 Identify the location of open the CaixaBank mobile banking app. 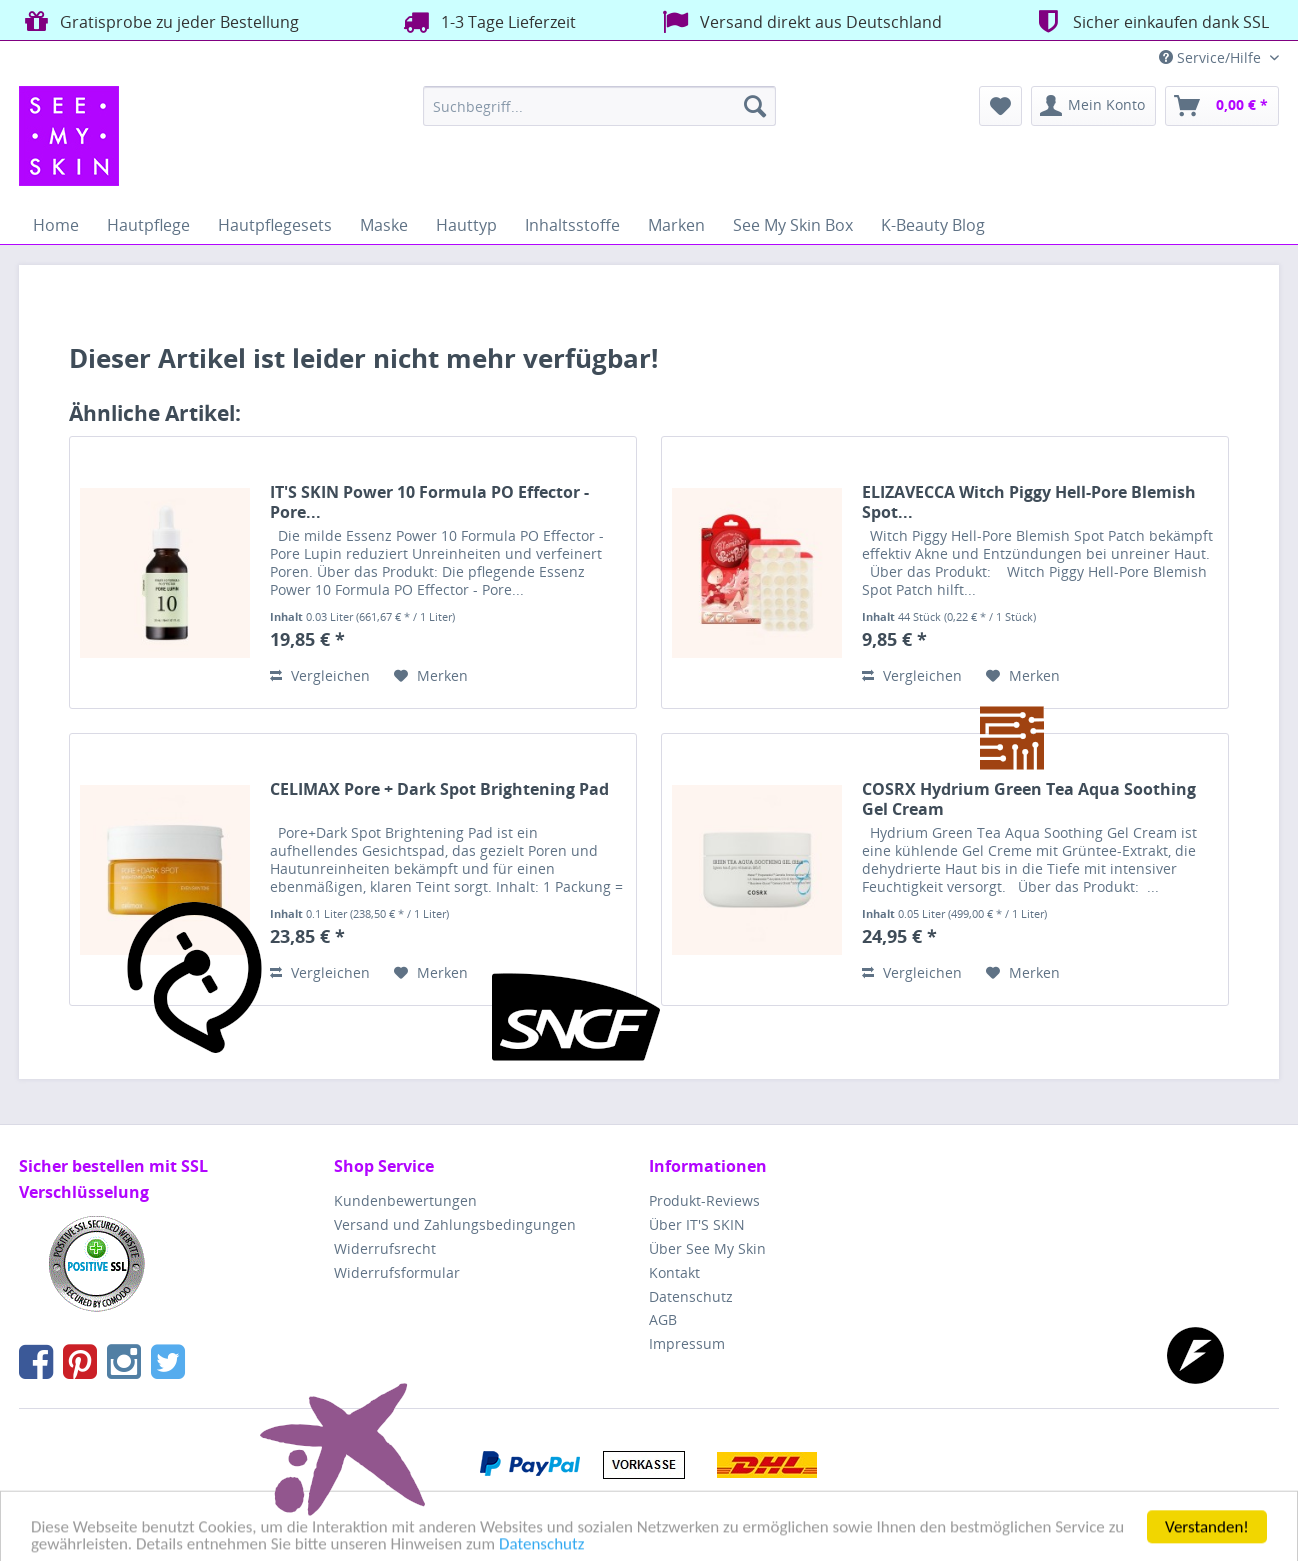
(342, 1449).